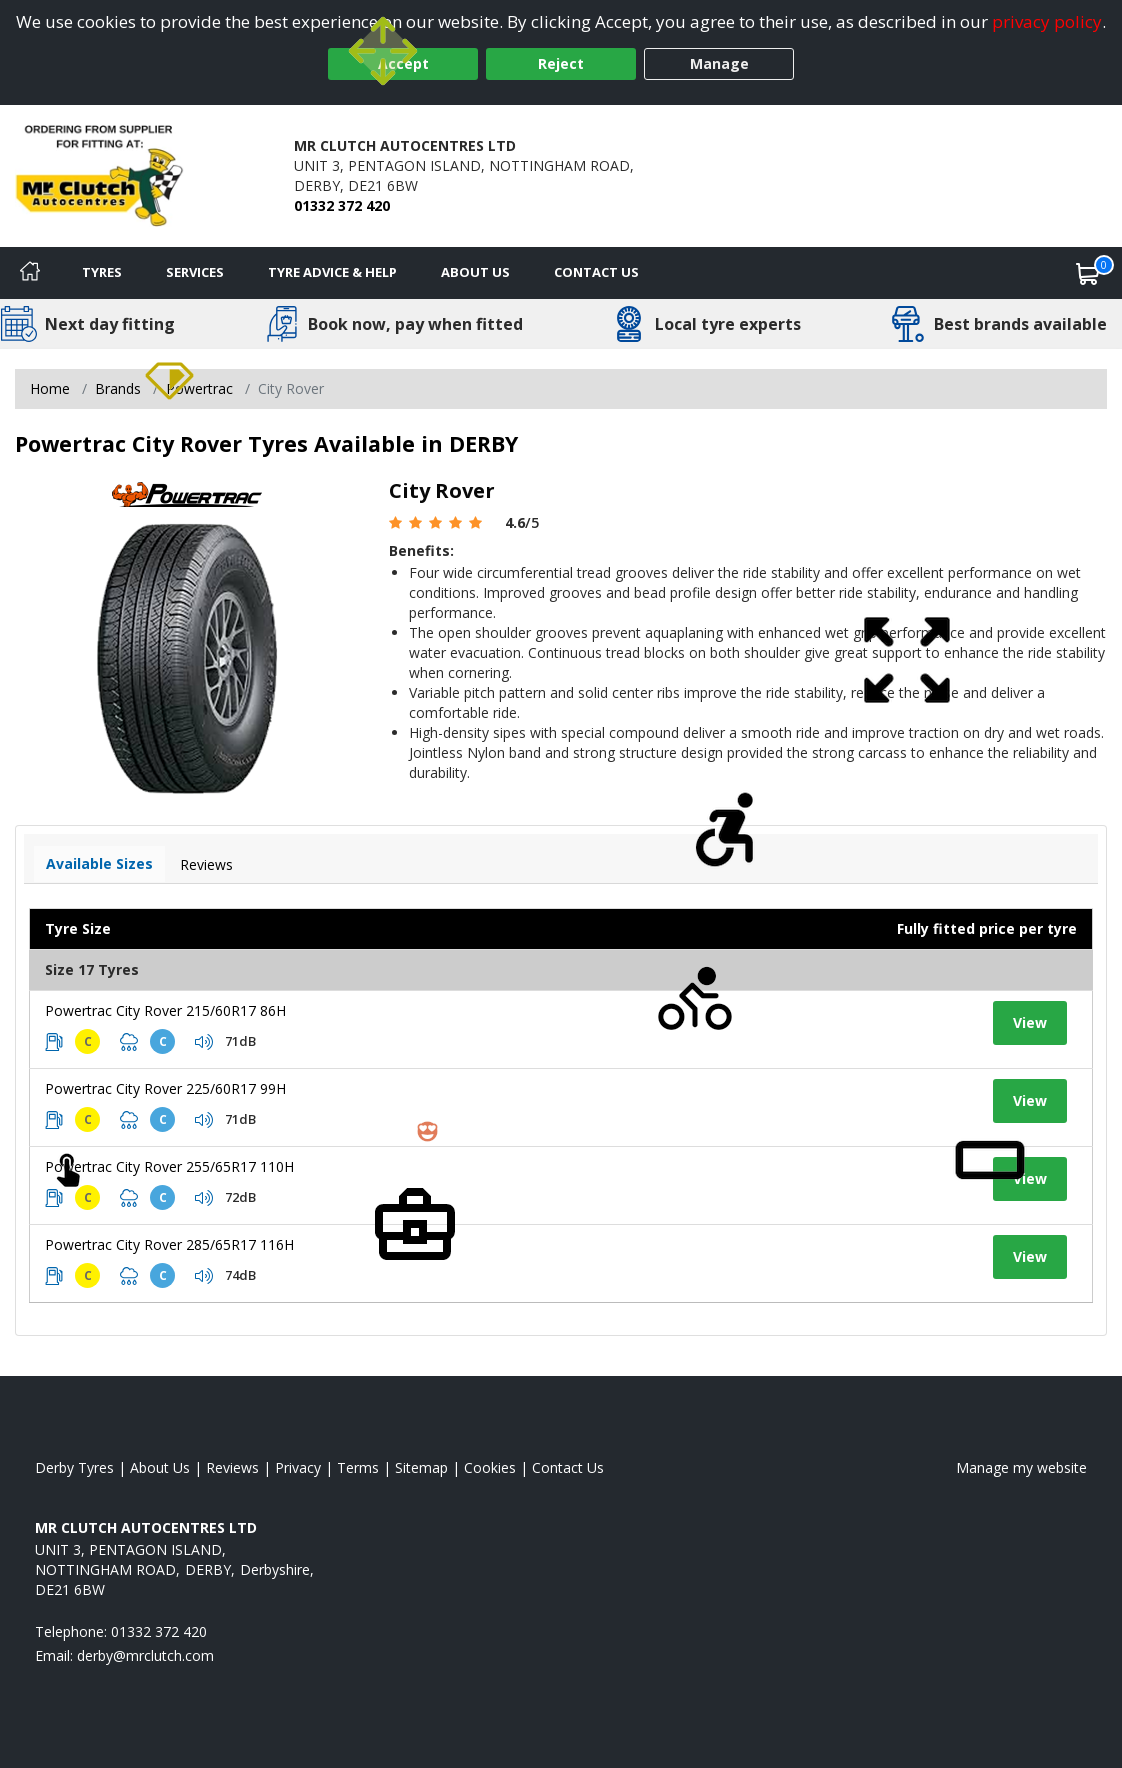 The width and height of the screenshot is (1122, 1768). Describe the element at coordinates (907, 660) in the screenshot. I see `expand to full screen mode` at that location.